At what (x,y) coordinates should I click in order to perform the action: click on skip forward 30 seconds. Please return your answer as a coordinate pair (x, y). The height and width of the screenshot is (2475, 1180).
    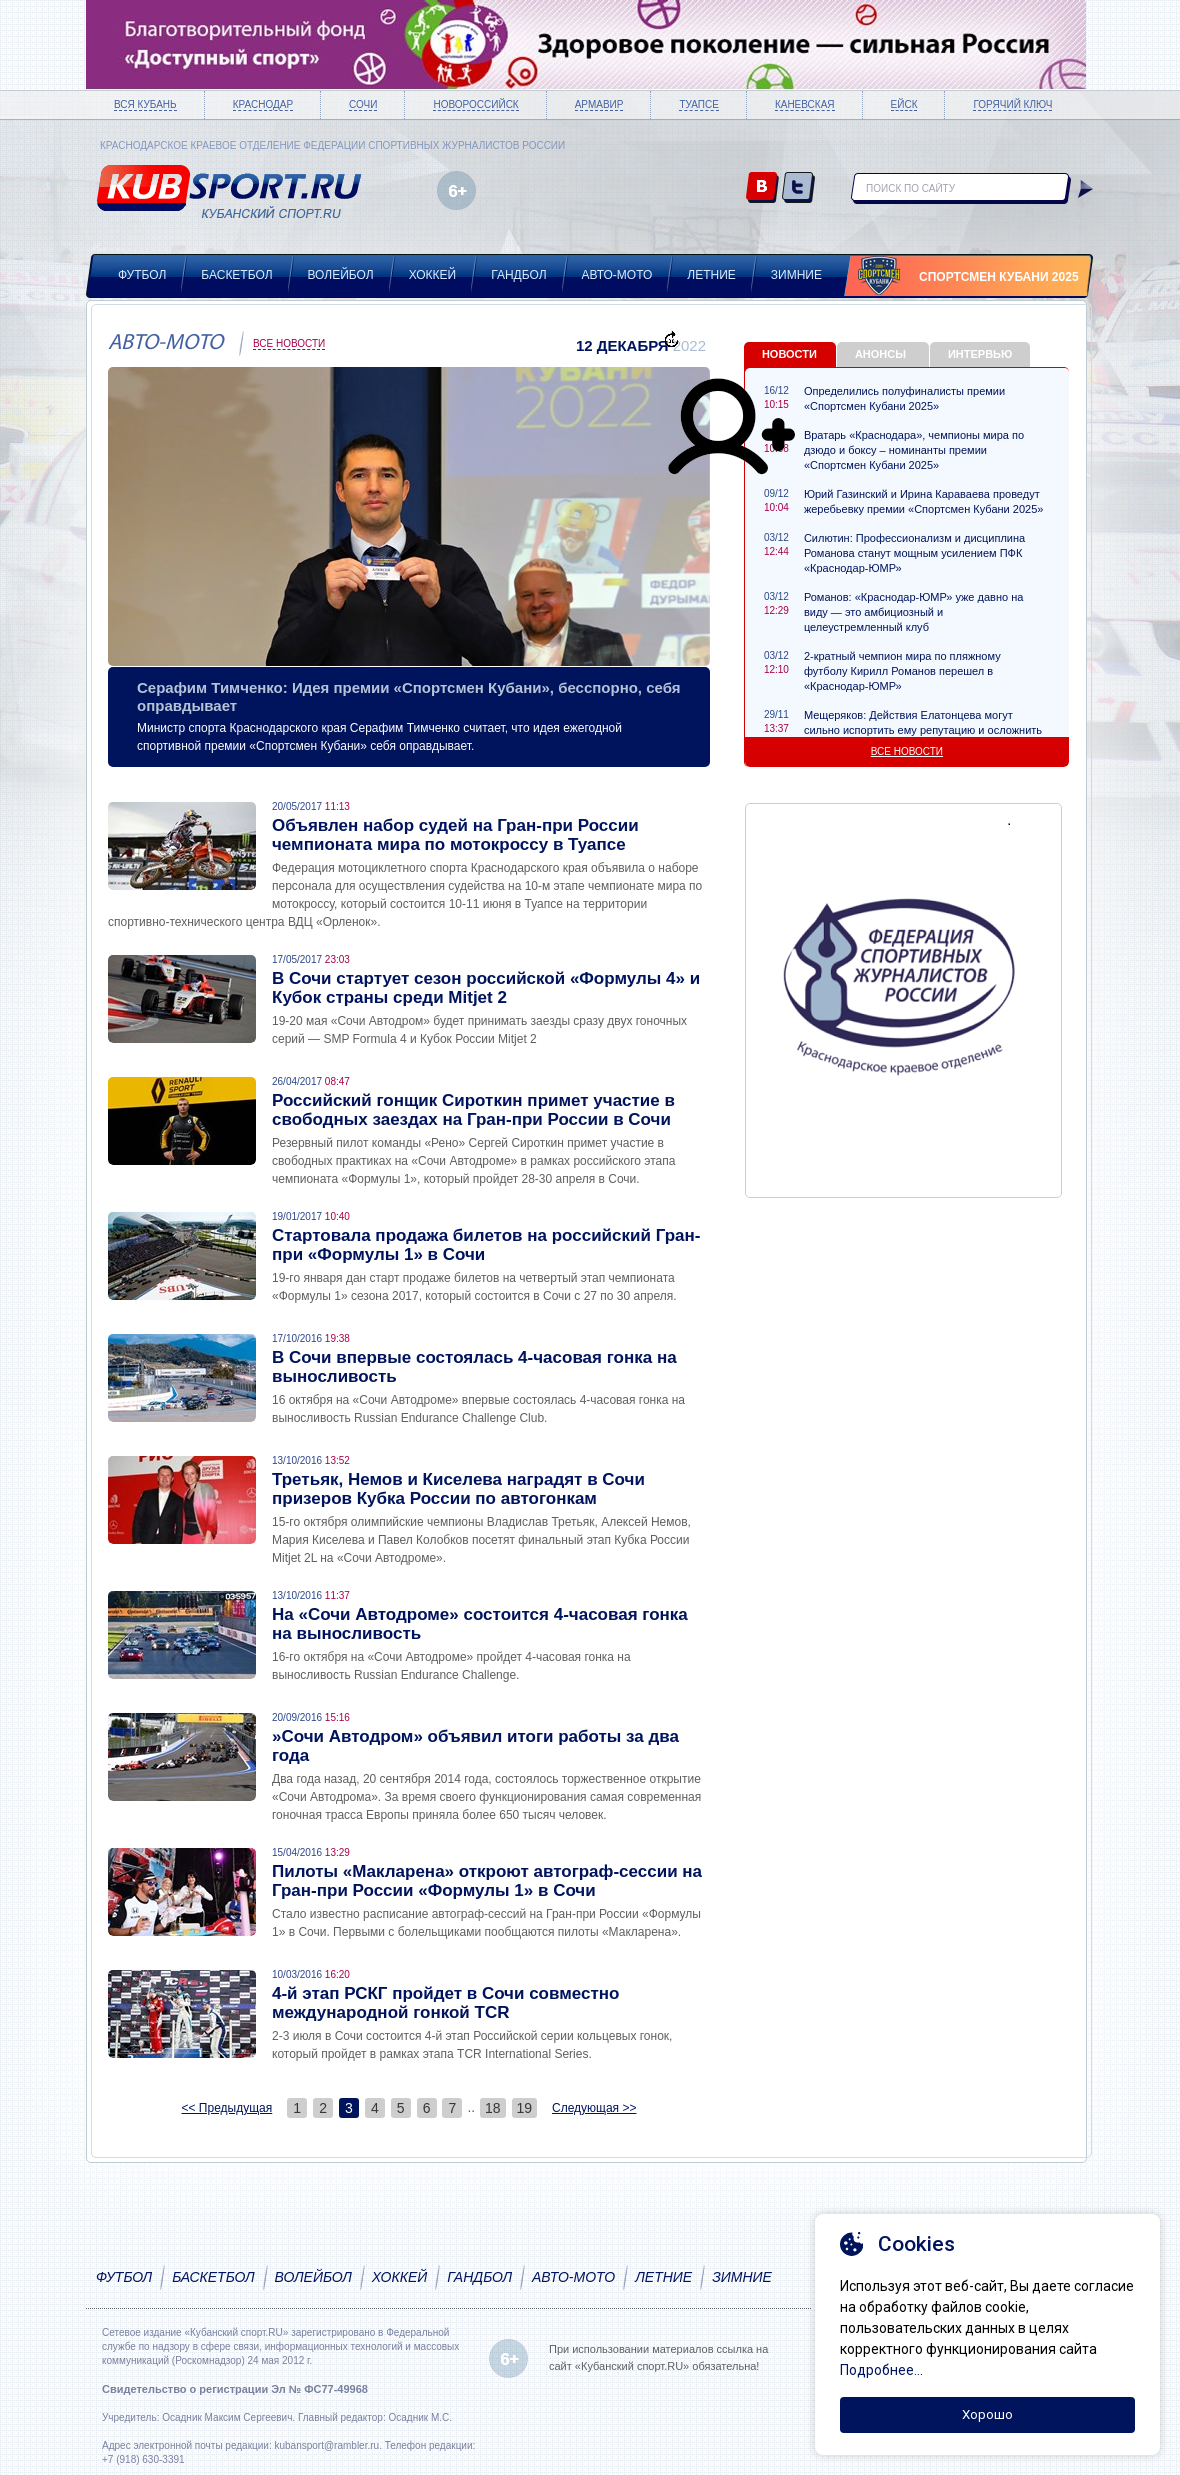
    Looking at the image, I should click on (671, 339).